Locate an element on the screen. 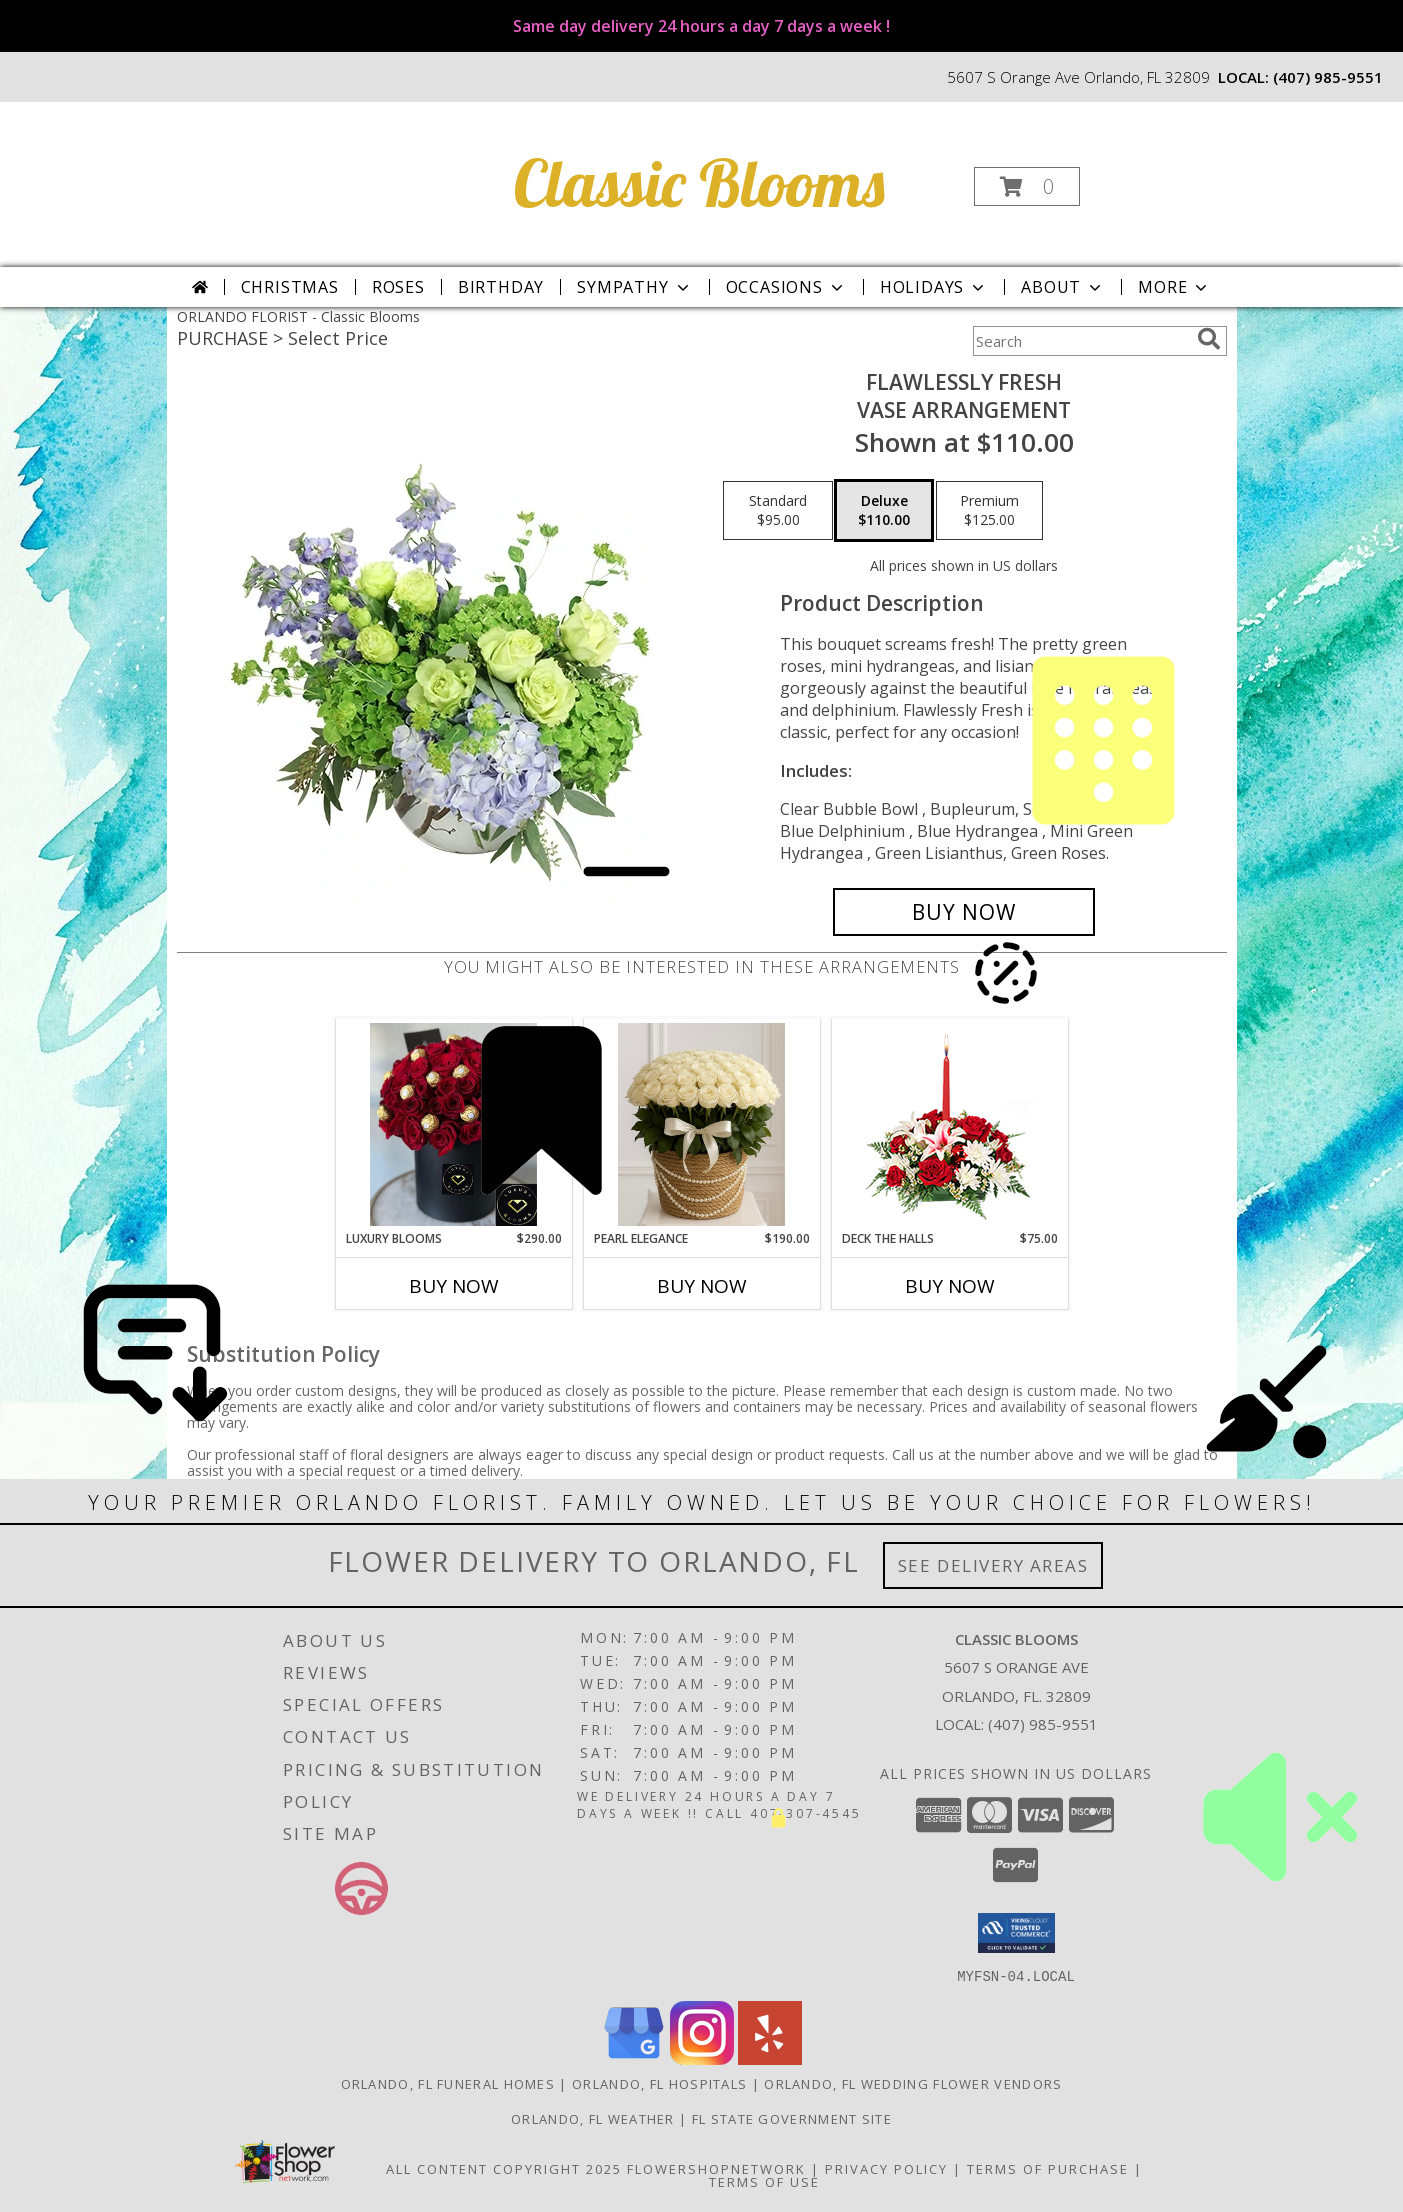 This screenshot has width=1403, height=2212. save this item for later is located at coordinates (541, 1110).